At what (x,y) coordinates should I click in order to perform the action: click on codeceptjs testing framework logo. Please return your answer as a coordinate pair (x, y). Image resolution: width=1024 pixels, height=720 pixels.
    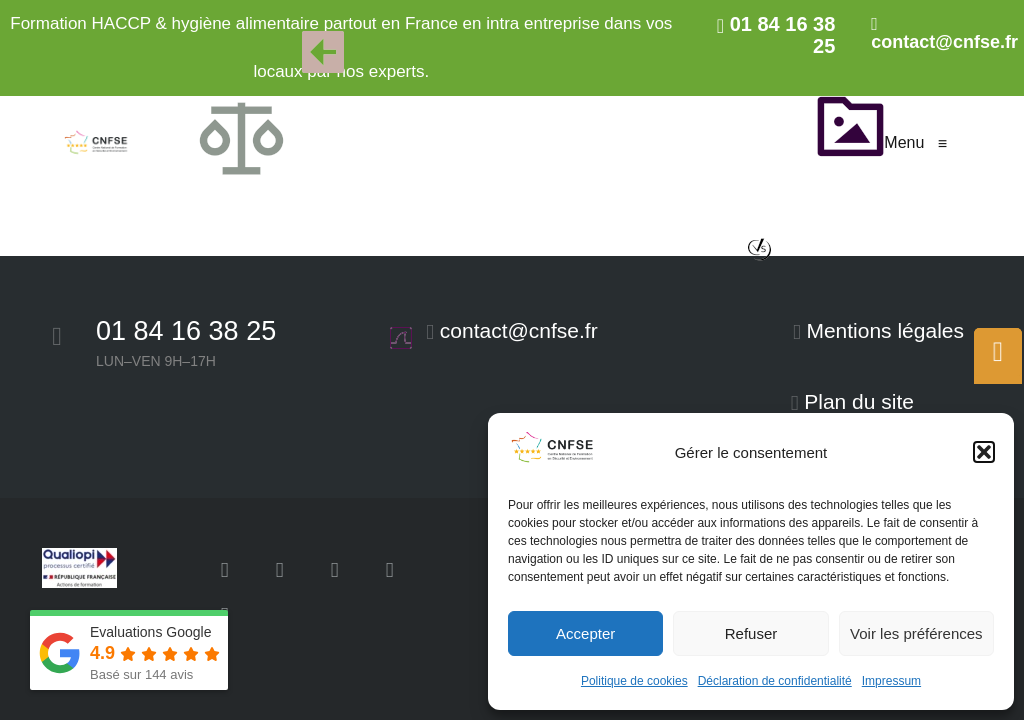
    Looking at the image, I should click on (759, 249).